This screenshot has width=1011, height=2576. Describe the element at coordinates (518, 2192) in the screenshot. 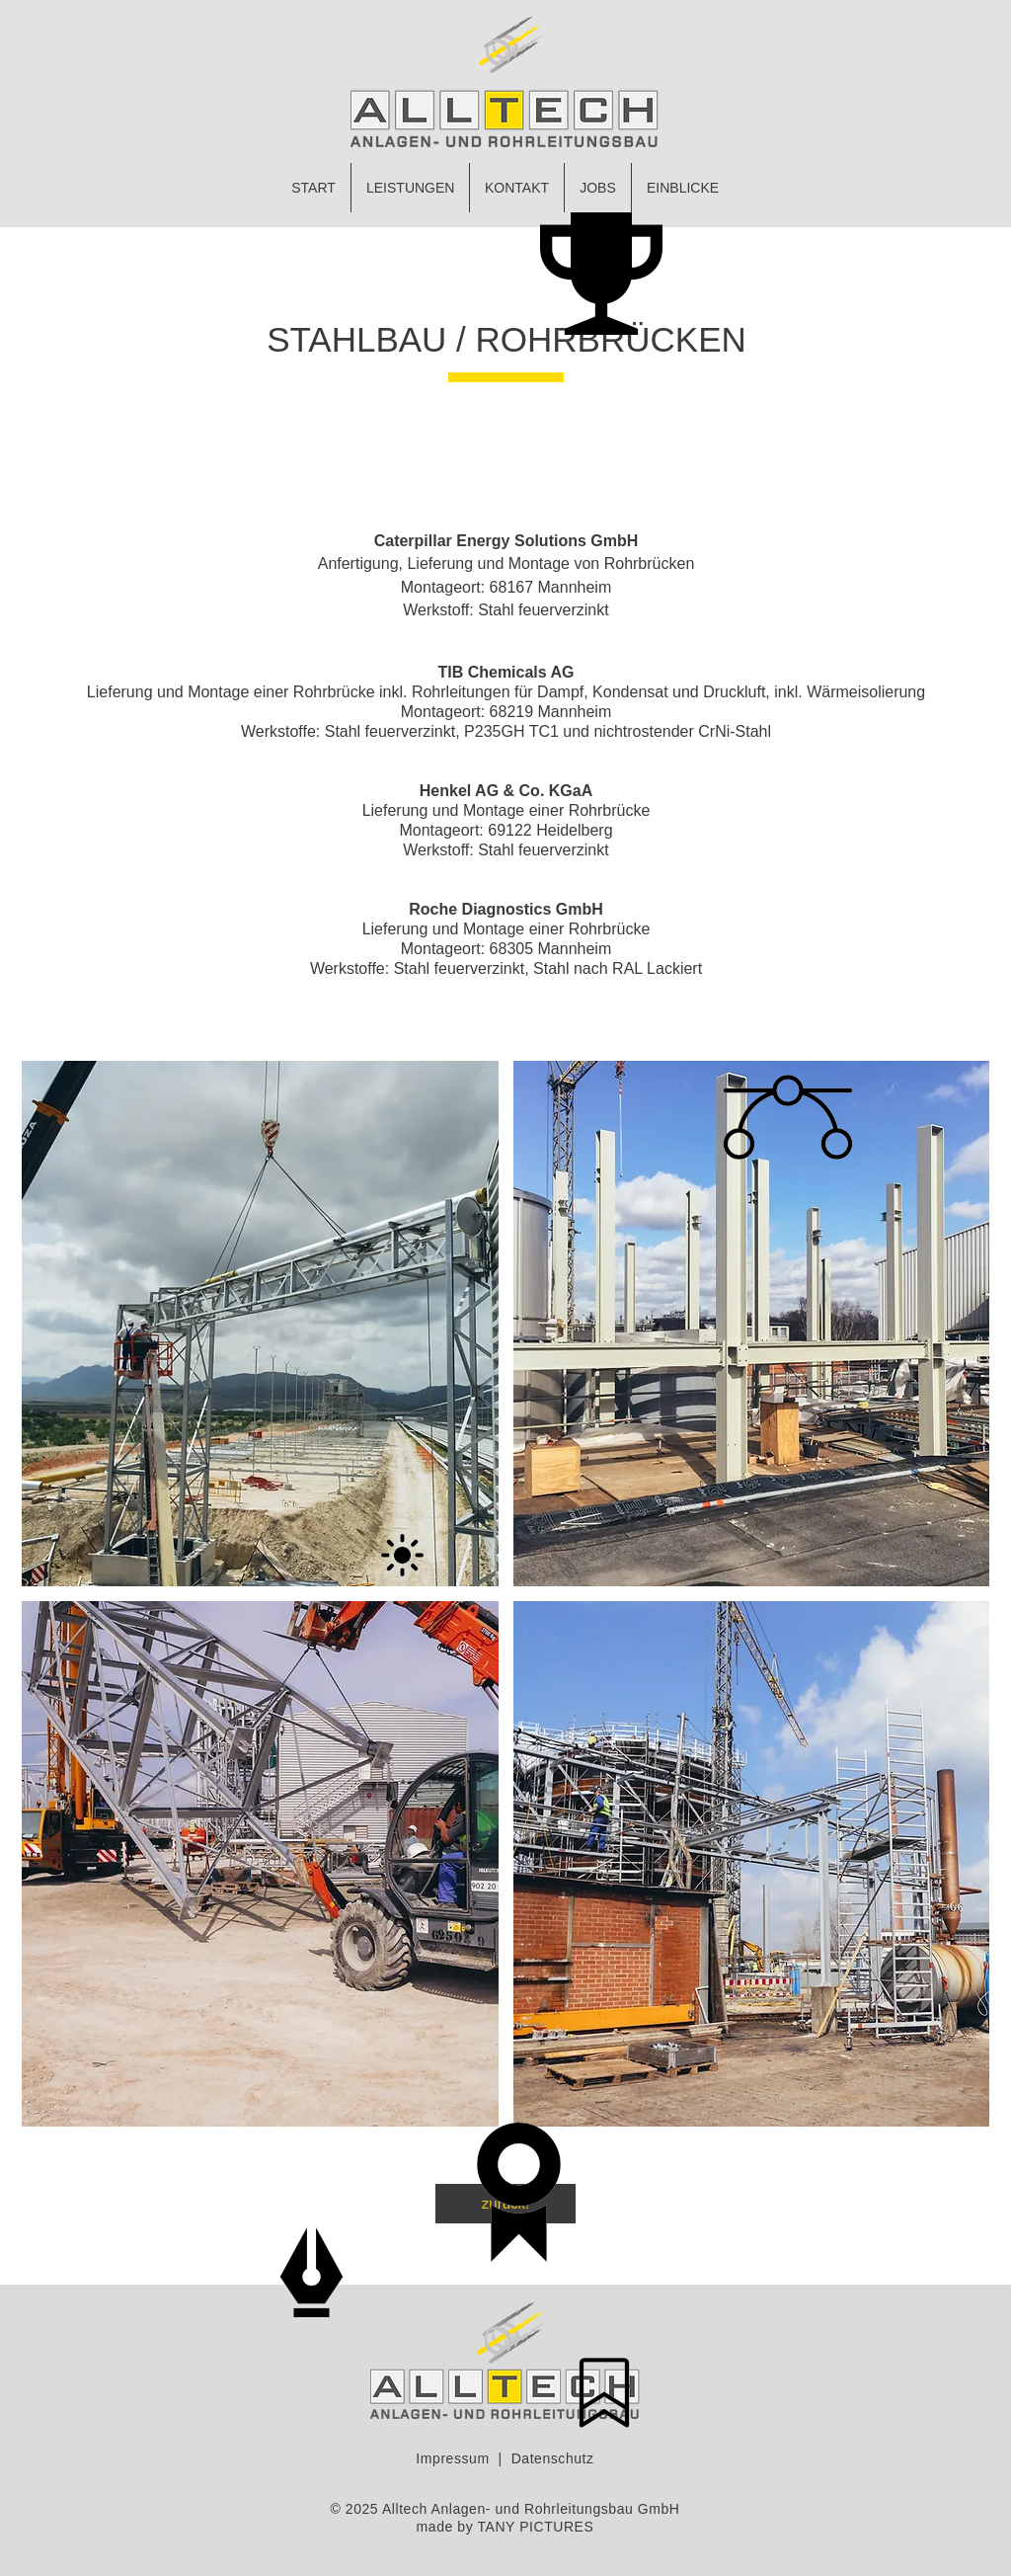

I see `view achievements or awards` at that location.